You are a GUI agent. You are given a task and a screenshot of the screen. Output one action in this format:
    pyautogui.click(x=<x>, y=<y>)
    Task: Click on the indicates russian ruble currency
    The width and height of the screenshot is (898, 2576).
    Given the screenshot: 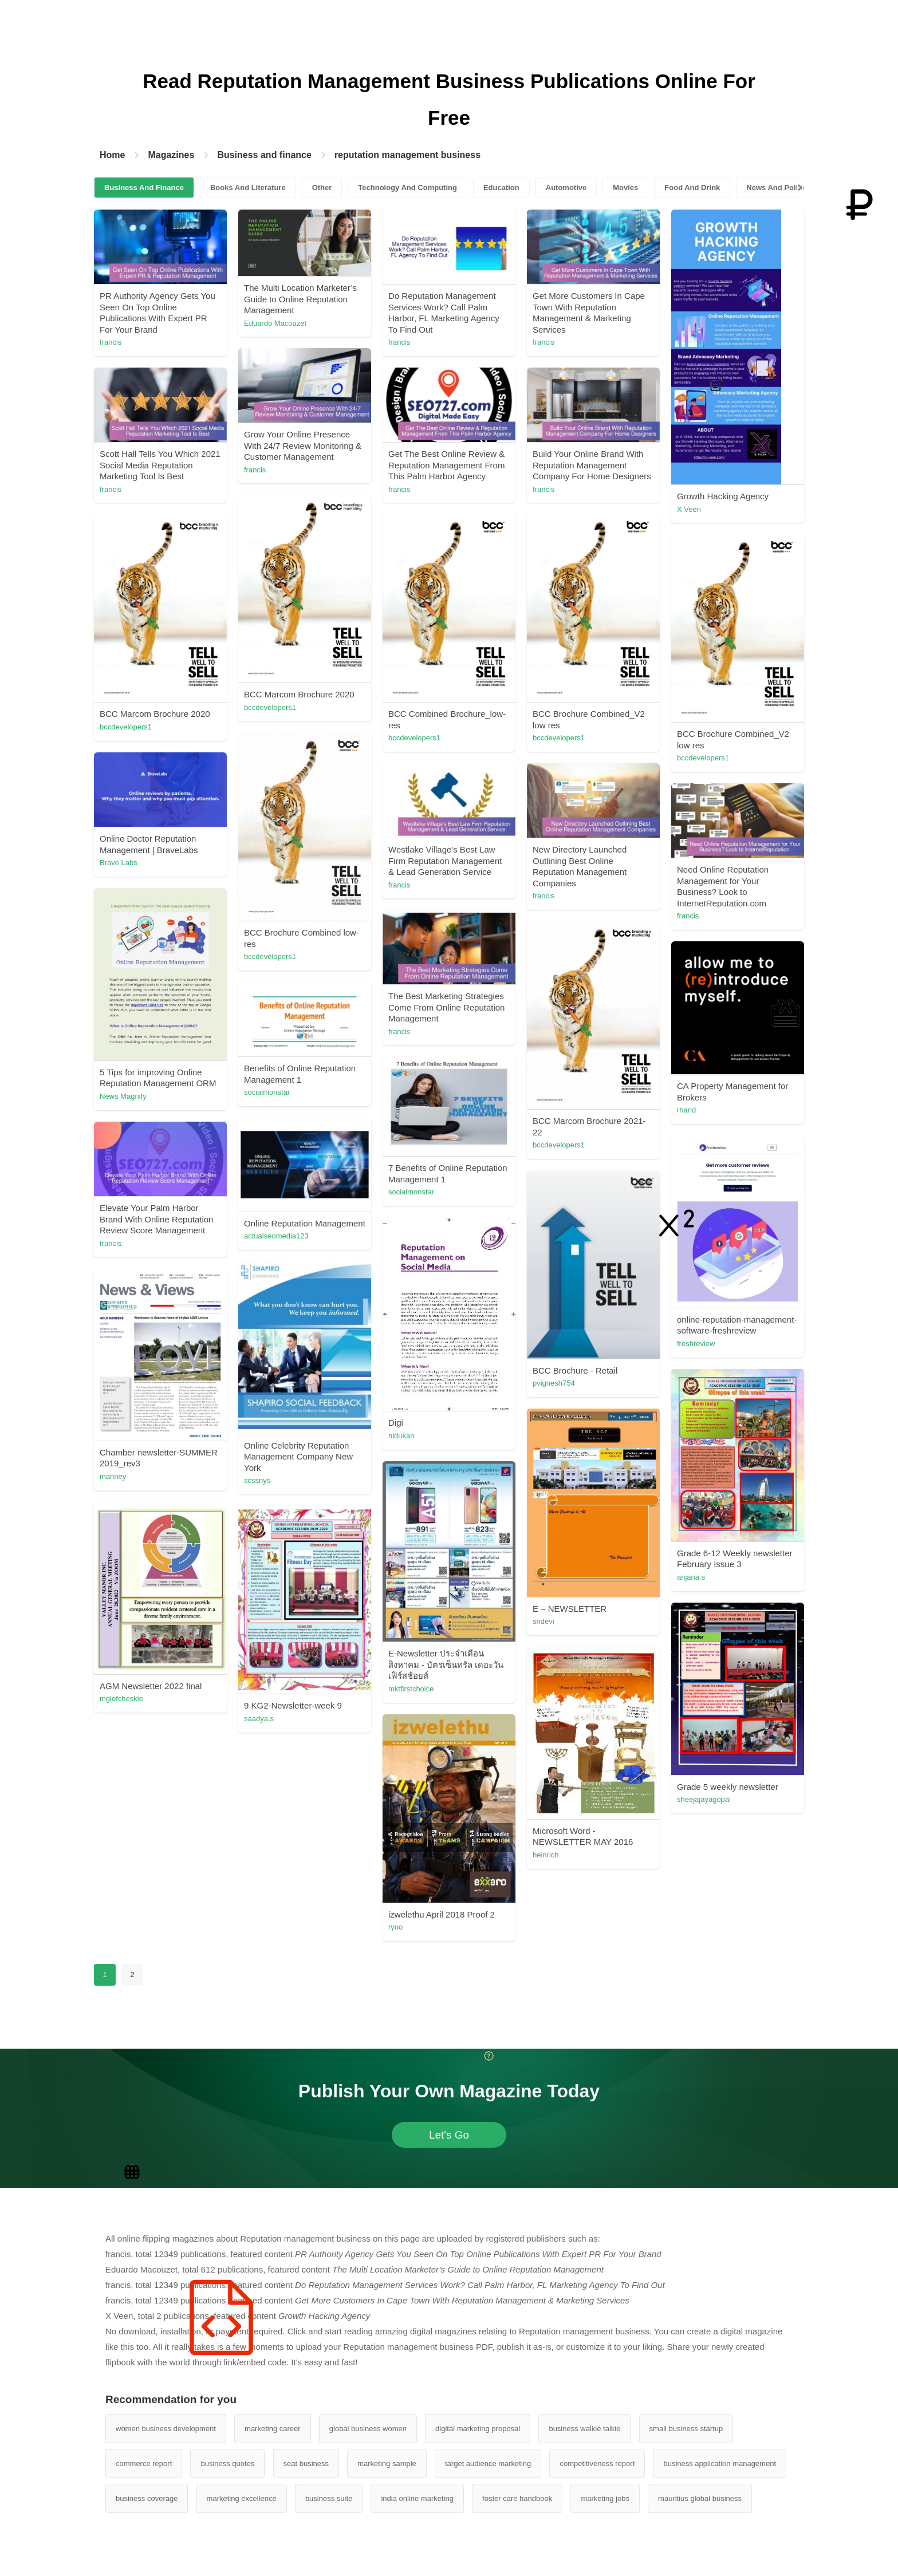 What is the action you would take?
    pyautogui.click(x=860, y=204)
    